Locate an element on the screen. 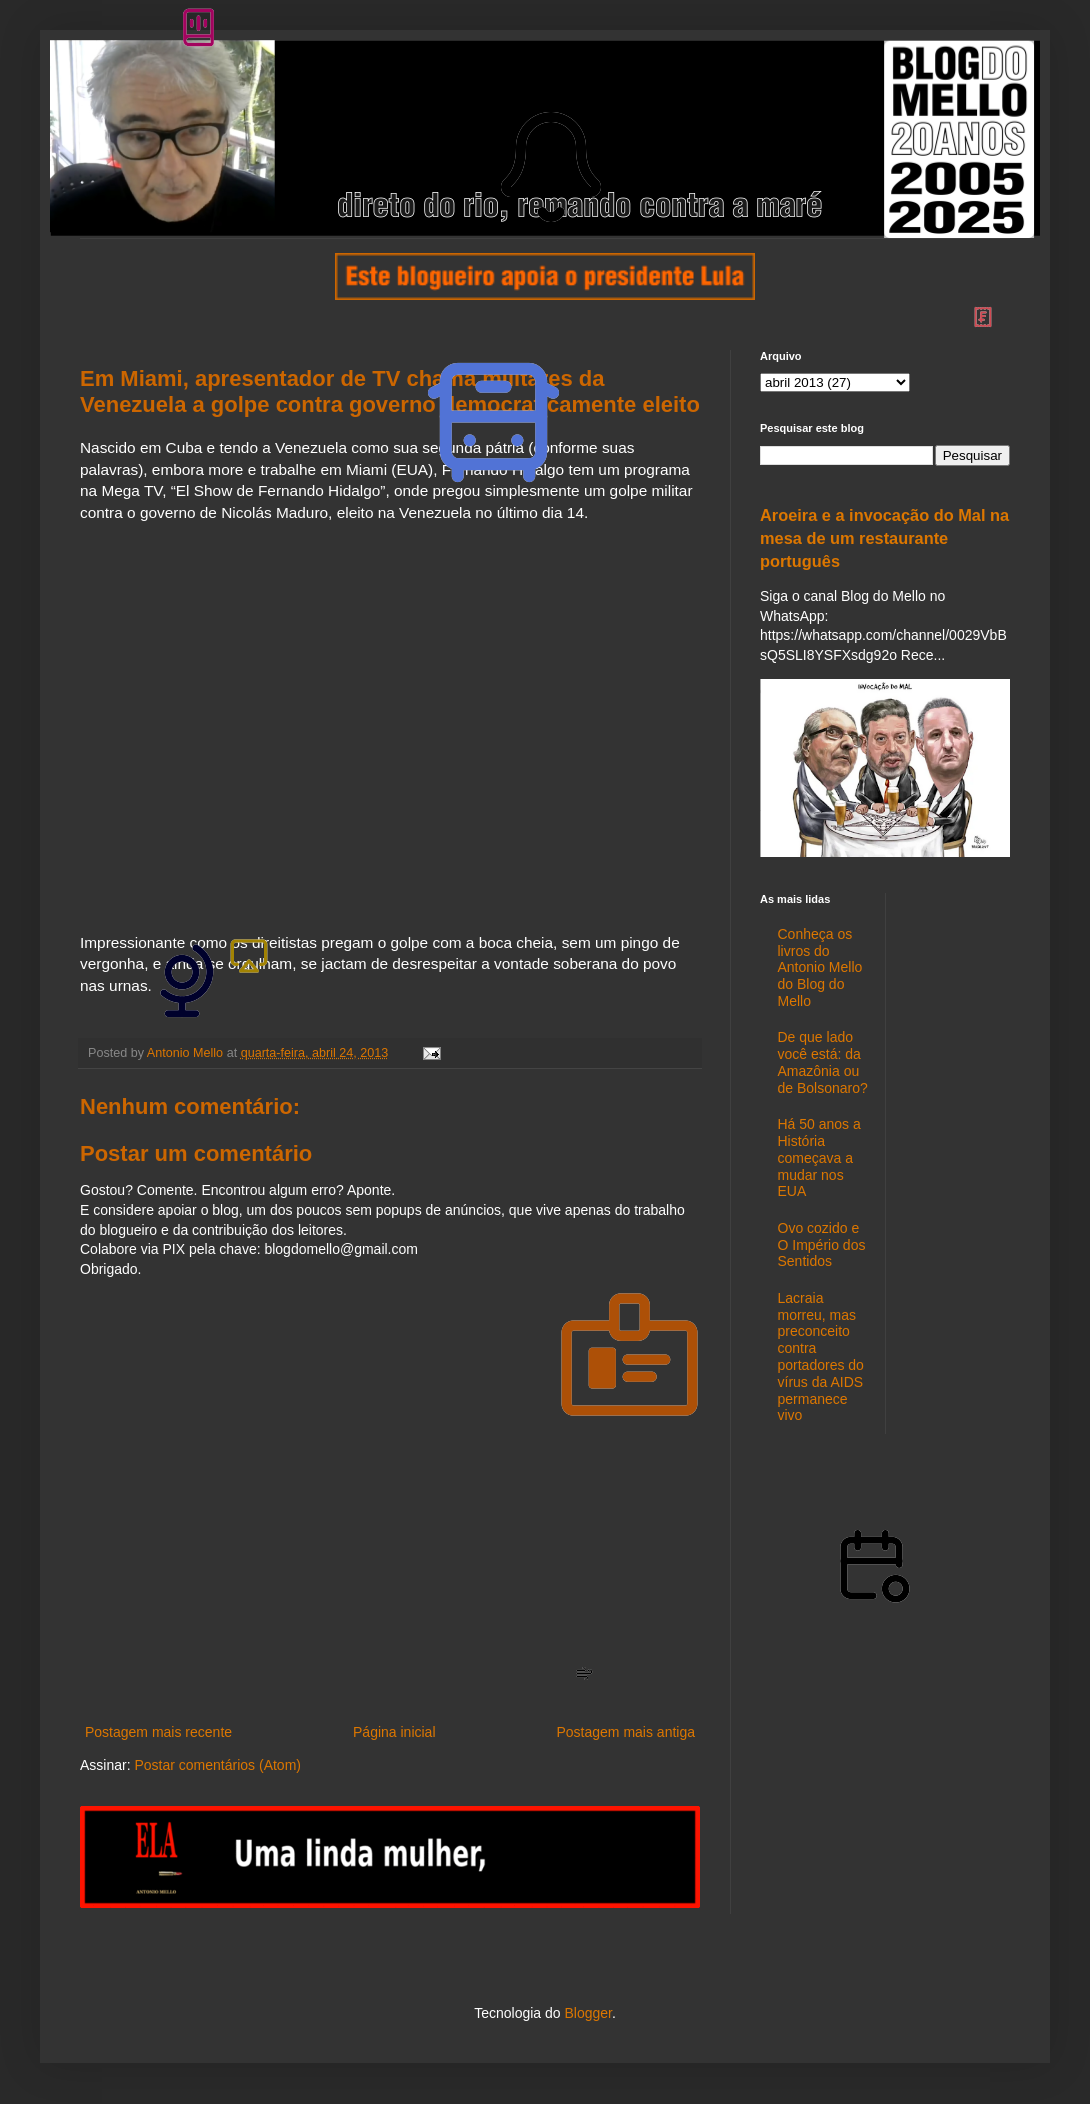 The width and height of the screenshot is (1090, 2104). view notifications is located at coordinates (551, 167).